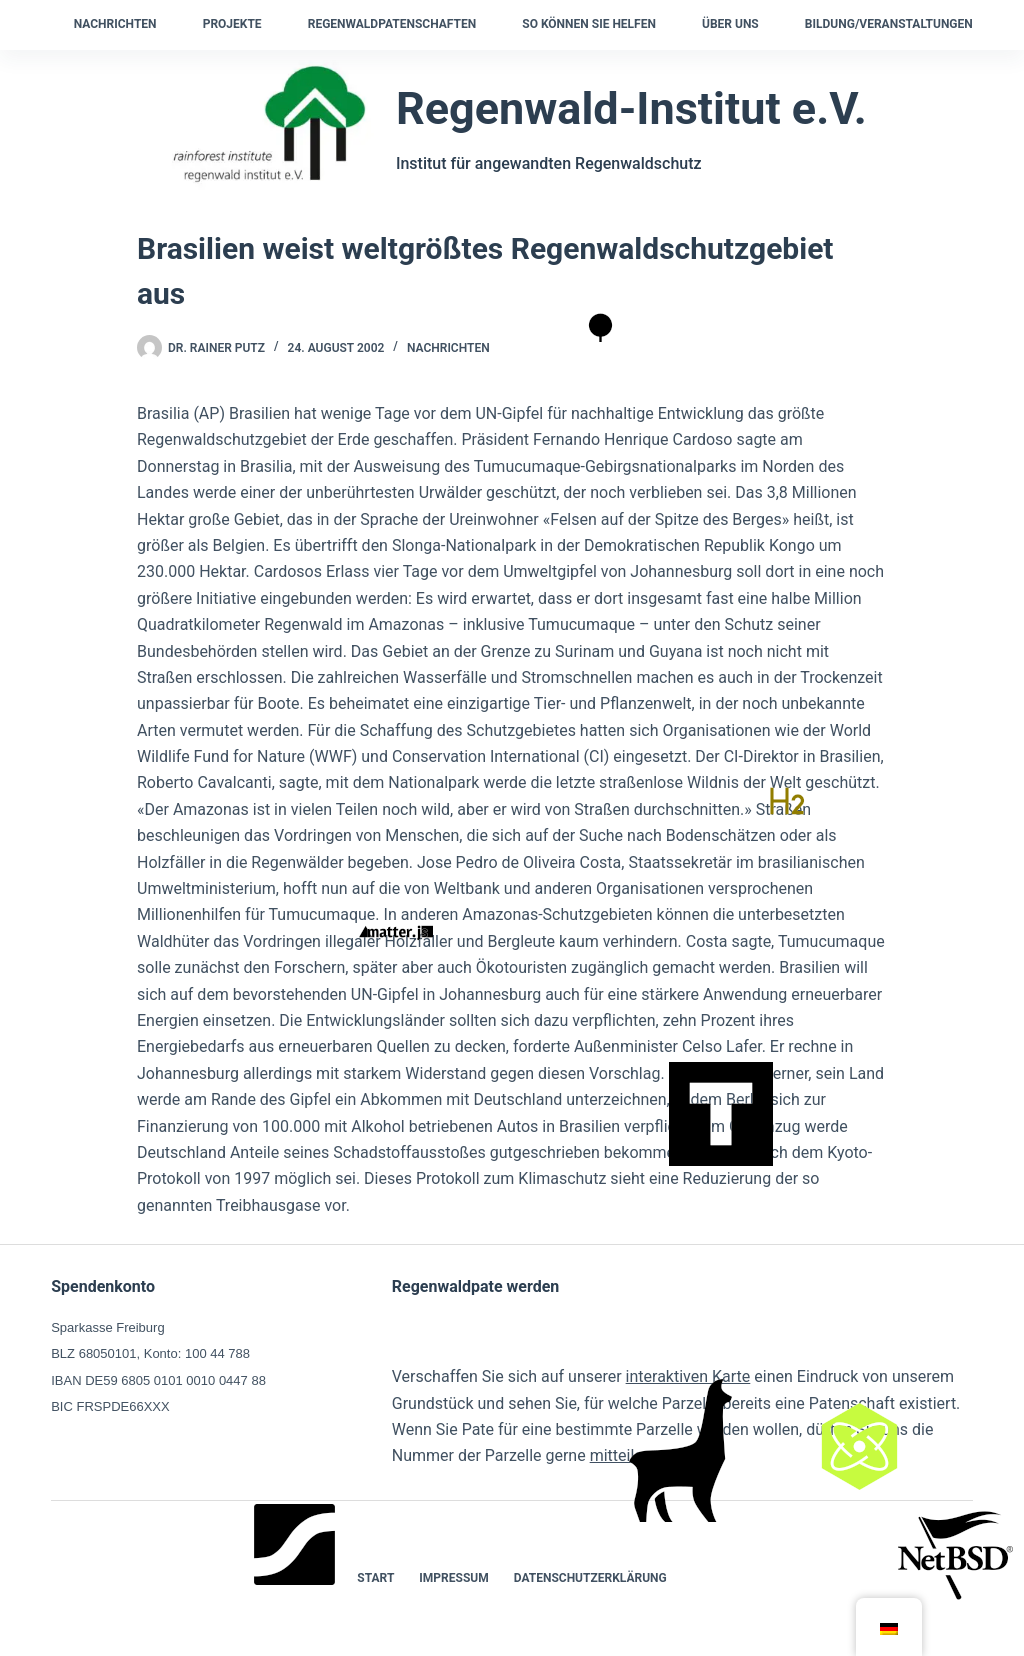 This screenshot has height=1656, width=1024. What do you see at coordinates (396, 933) in the screenshot?
I see `matter.js physics engine library logo` at bounding box center [396, 933].